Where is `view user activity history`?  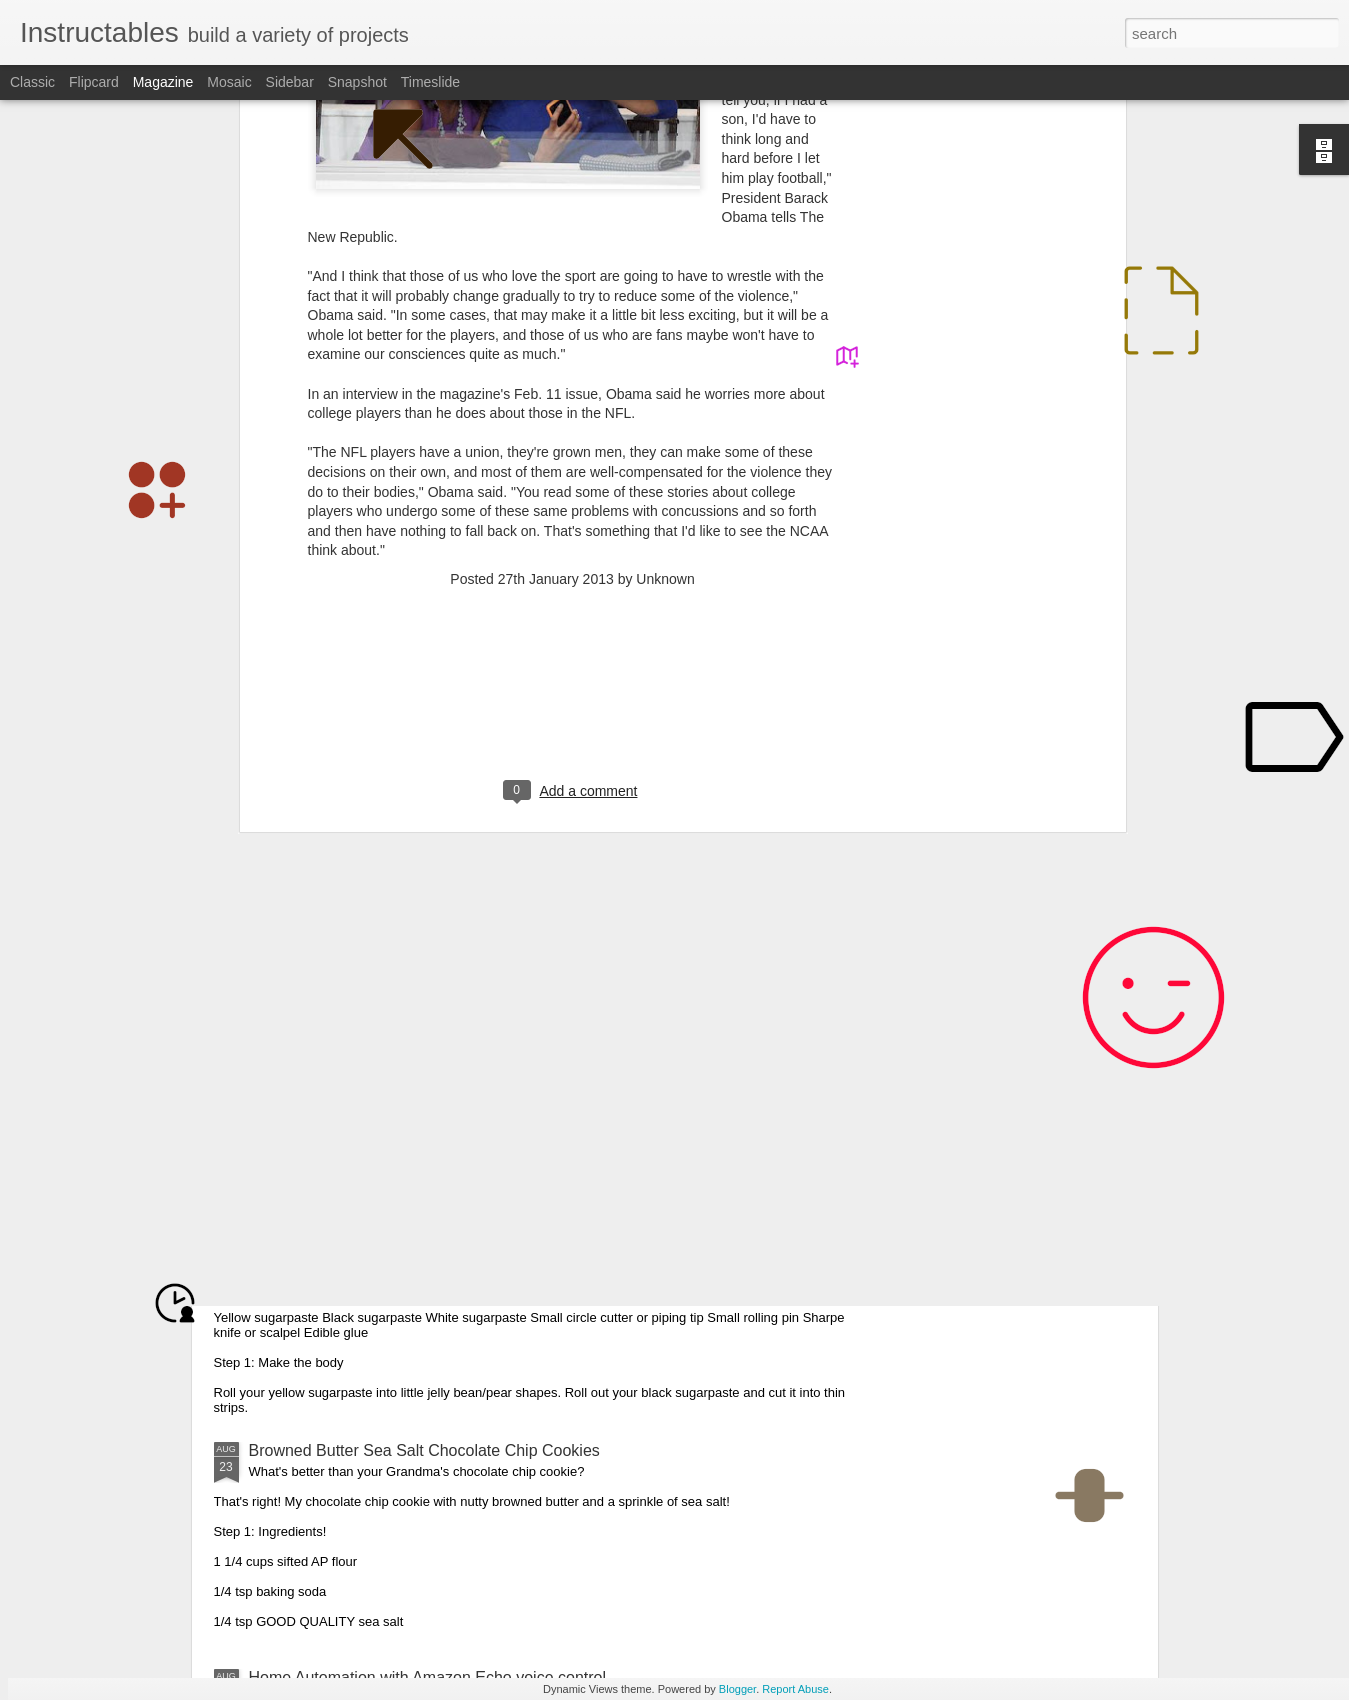 view user activity history is located at coordinates (175, 1303).